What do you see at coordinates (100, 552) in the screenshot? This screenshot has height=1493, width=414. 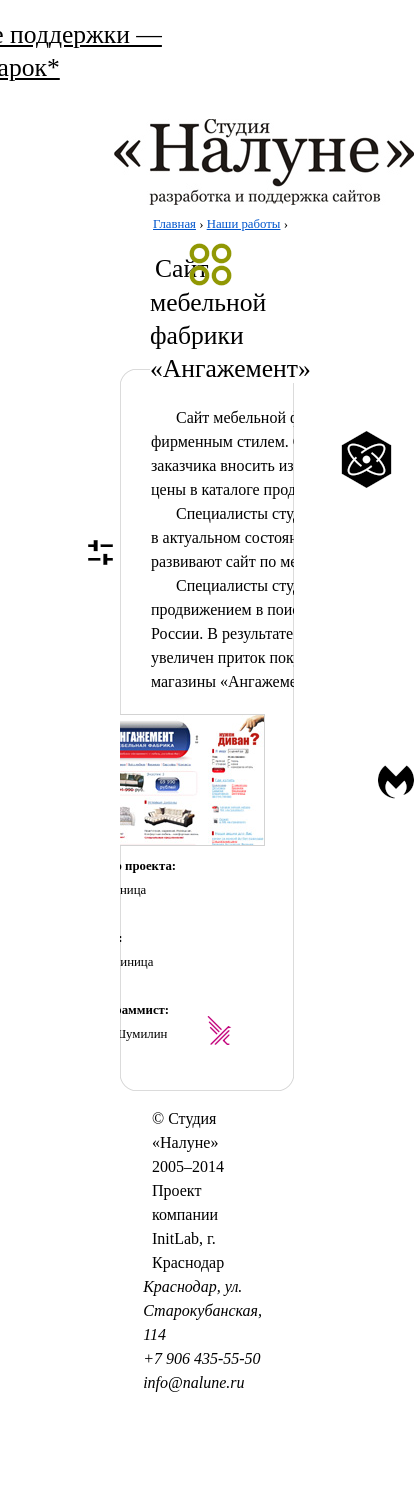 I see `adjust audio equalizer settings` at bounding box center [100, 552].